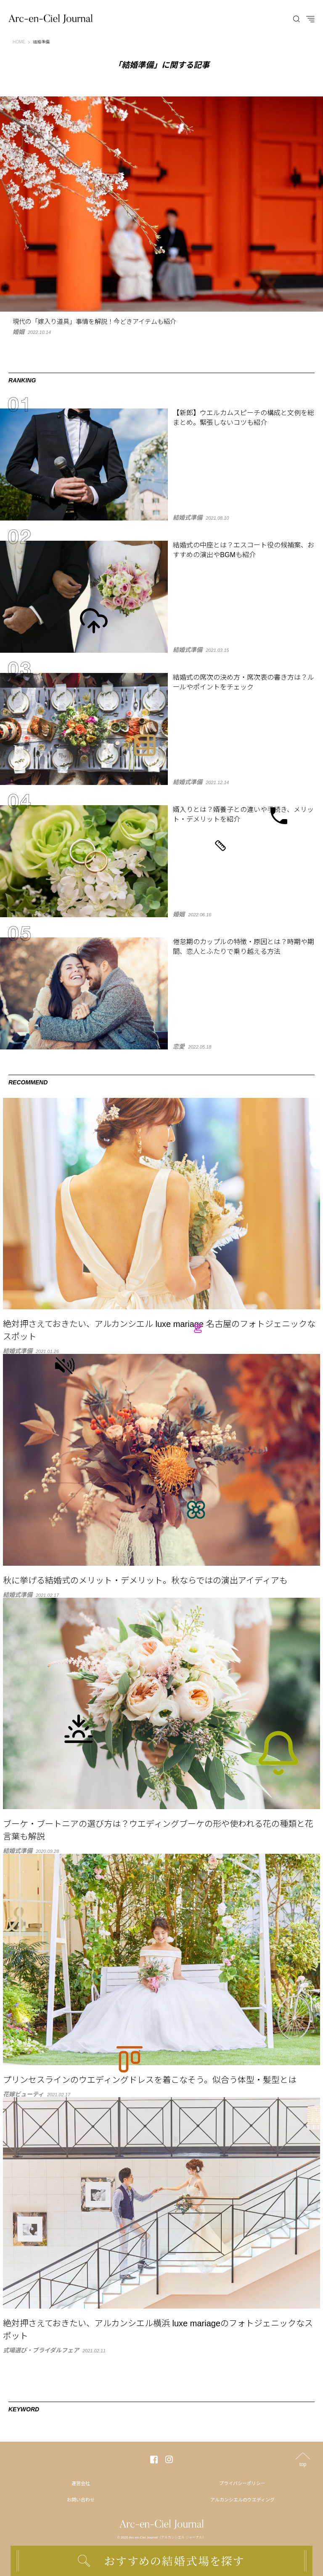 The image size is (323, 2576). What do you see at coordinates (79, 1729) in the screenshot?
I see `set display to evening or night mode` at bounding box center [79, 1729].